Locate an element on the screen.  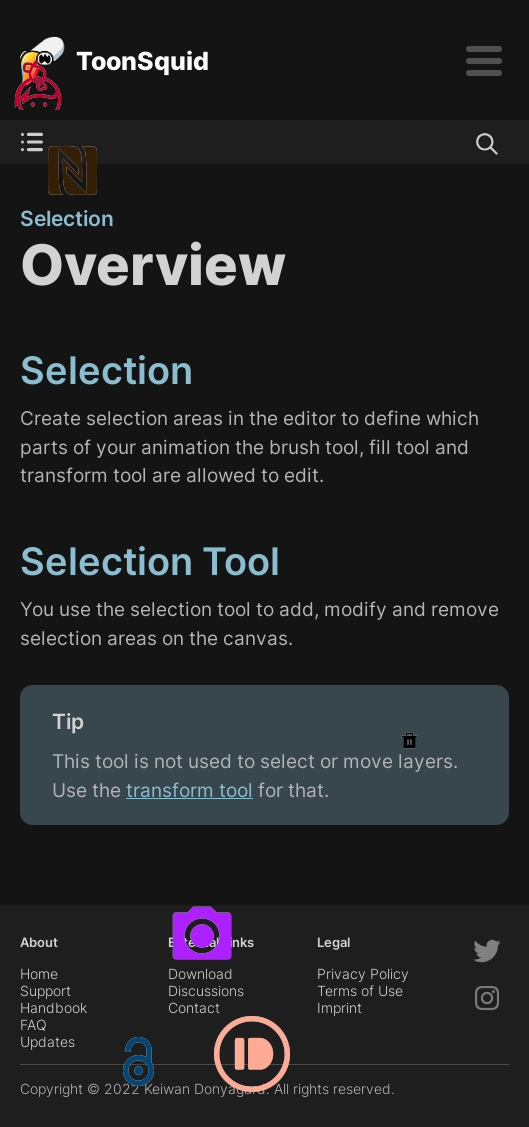
delete selected item is located at coordinates (409, 740).